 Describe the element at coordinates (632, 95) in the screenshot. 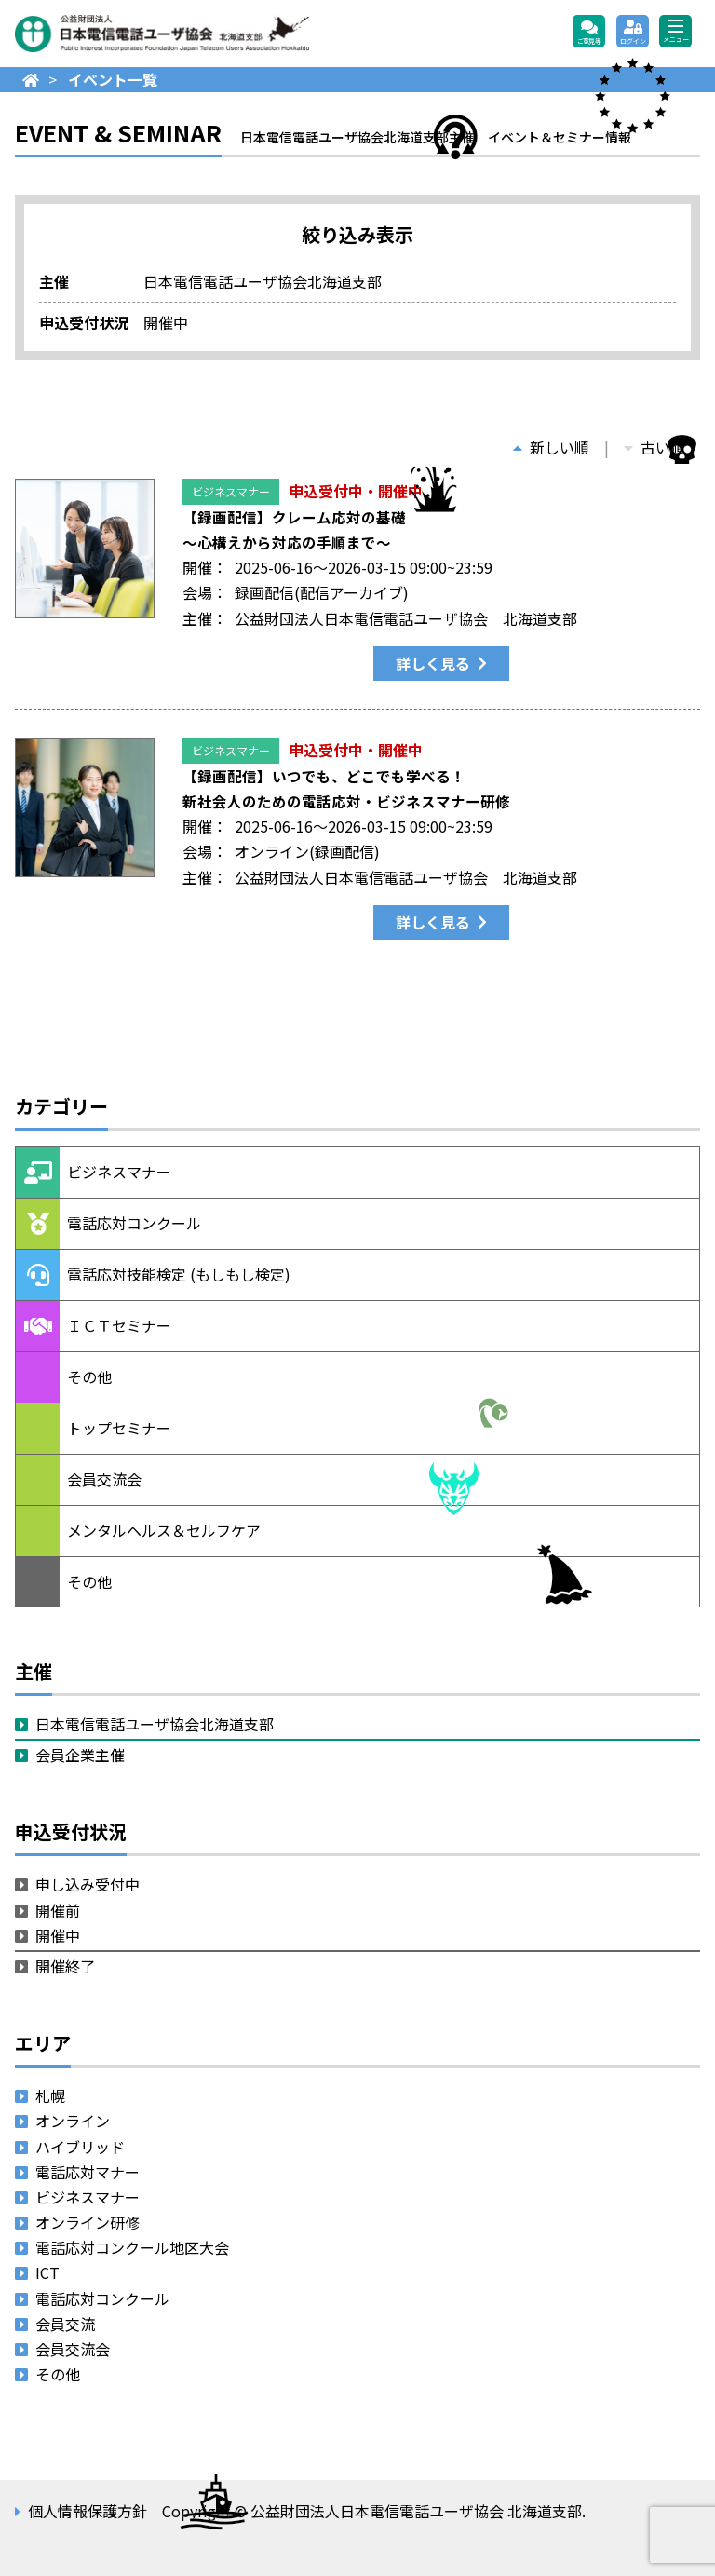

I see `select european union as region or country` at that location.